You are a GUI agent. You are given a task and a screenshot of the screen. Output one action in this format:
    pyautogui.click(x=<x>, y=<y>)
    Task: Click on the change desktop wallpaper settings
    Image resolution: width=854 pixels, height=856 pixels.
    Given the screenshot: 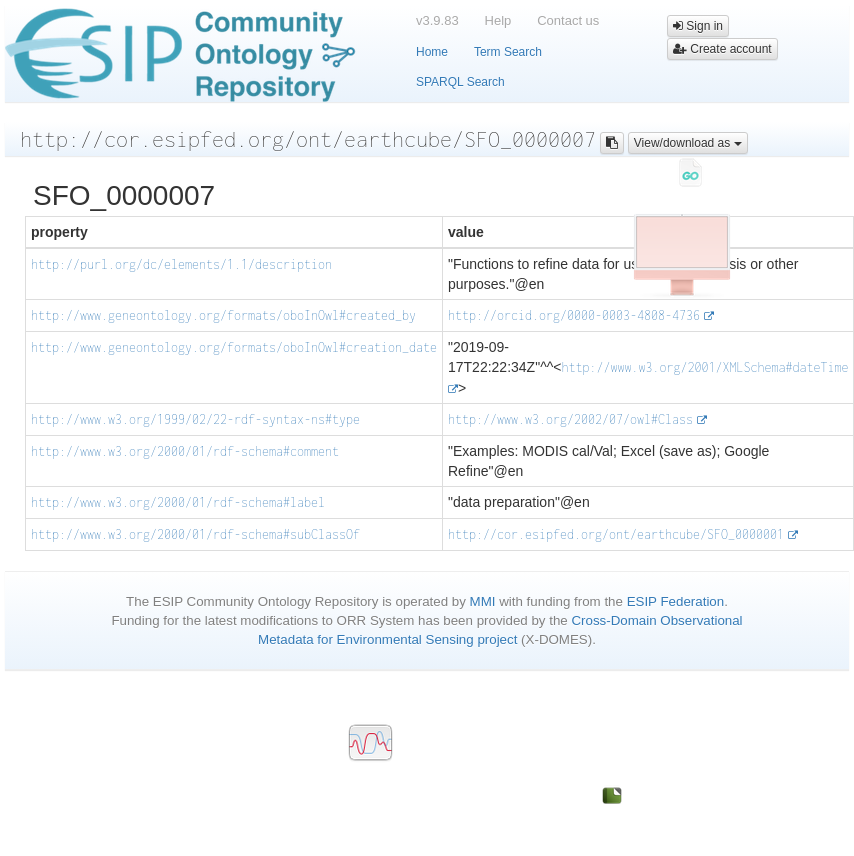 What is the action you would take?
    pyautogui.click(x=612, y=795)
    